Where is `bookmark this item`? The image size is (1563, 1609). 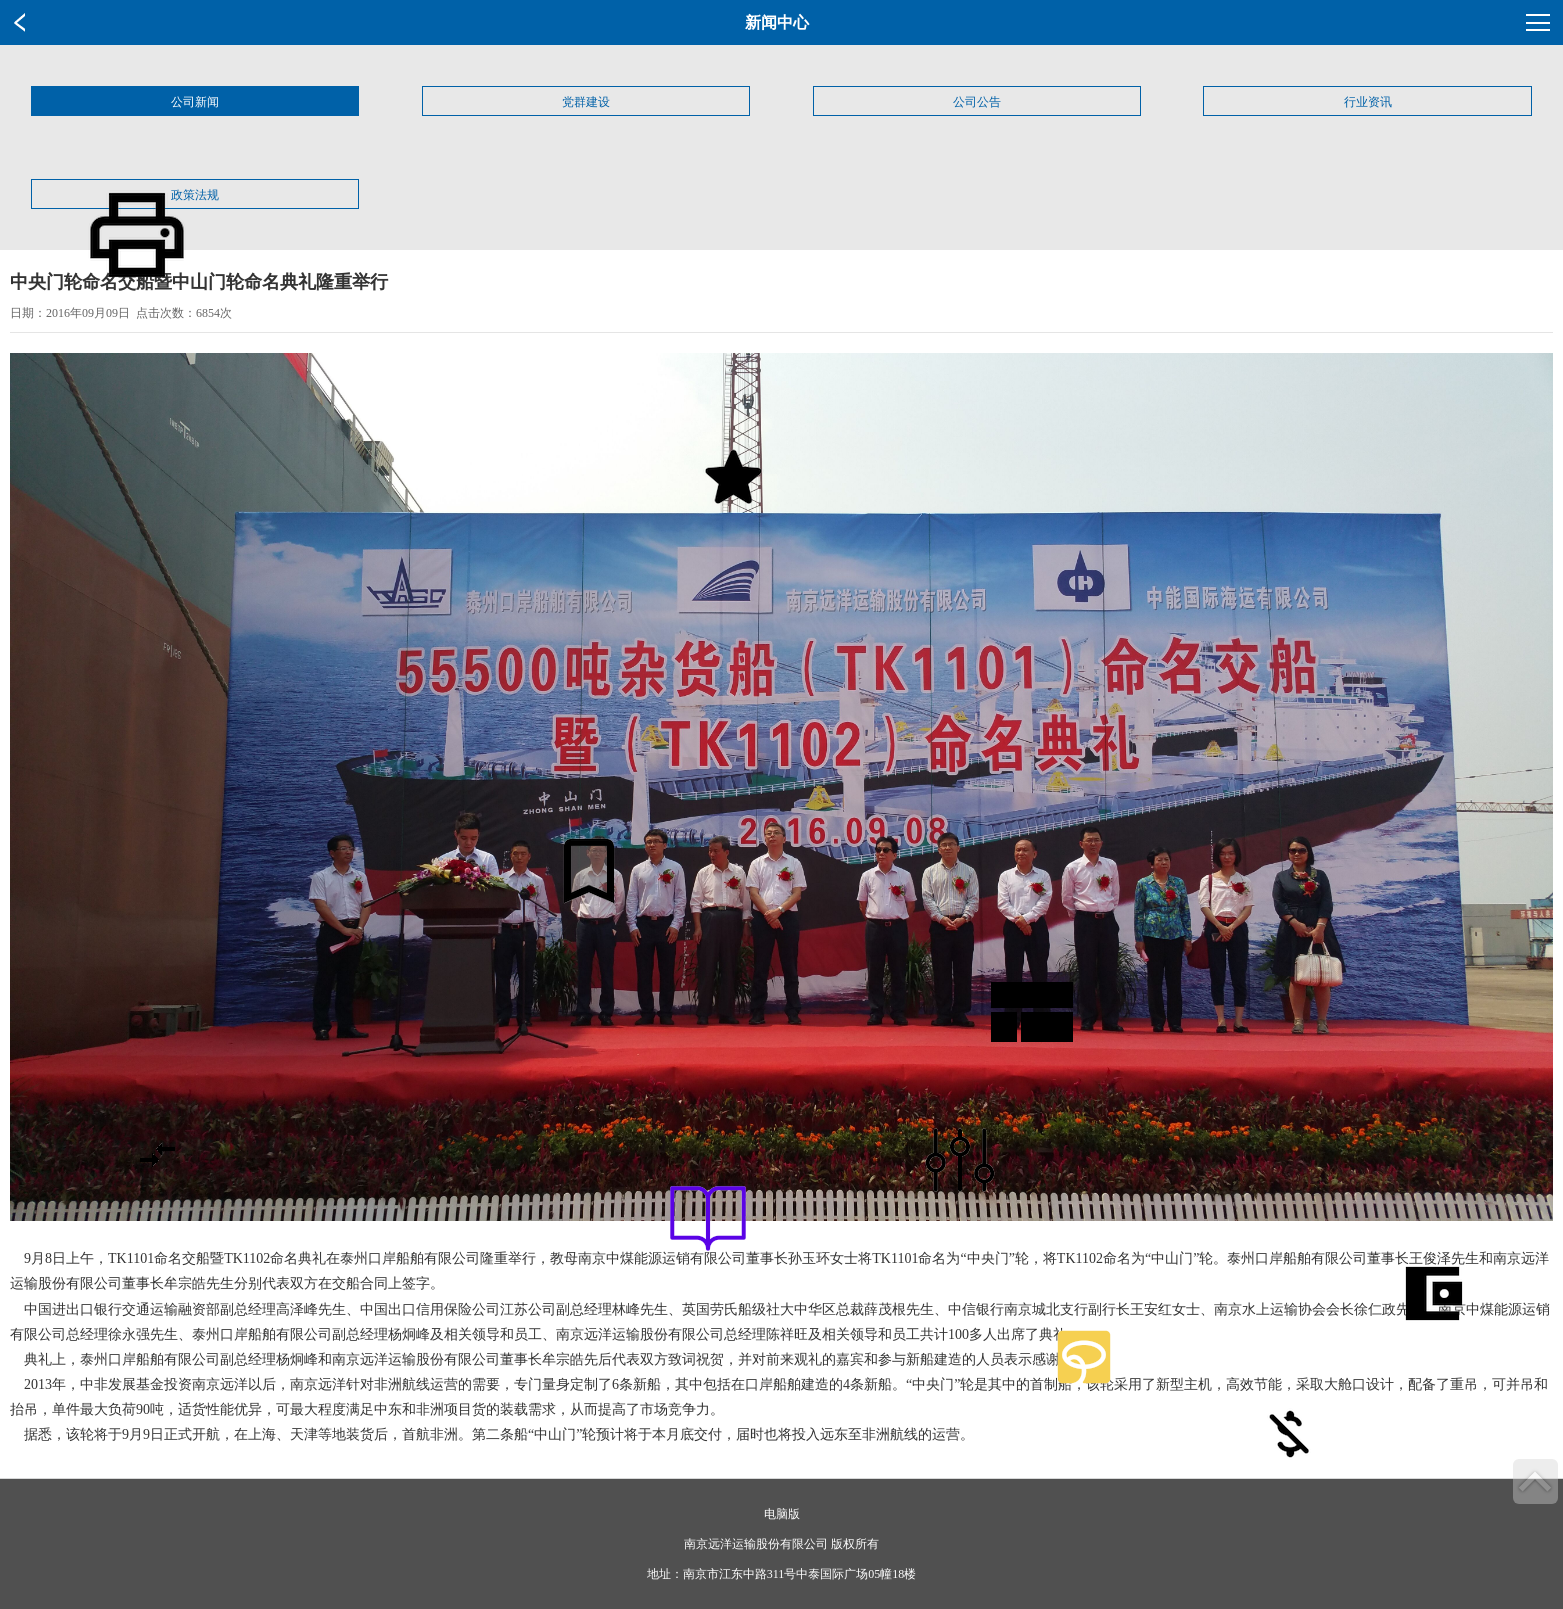 bookmark this item is located at coordinates (589, 871).